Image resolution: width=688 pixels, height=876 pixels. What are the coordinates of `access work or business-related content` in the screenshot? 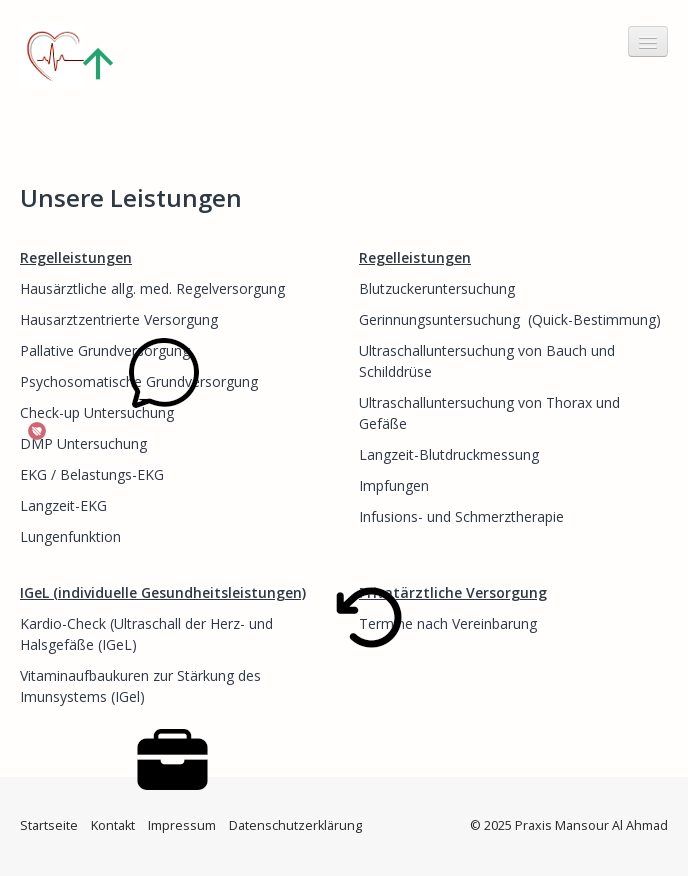 It's located at (172, 759).